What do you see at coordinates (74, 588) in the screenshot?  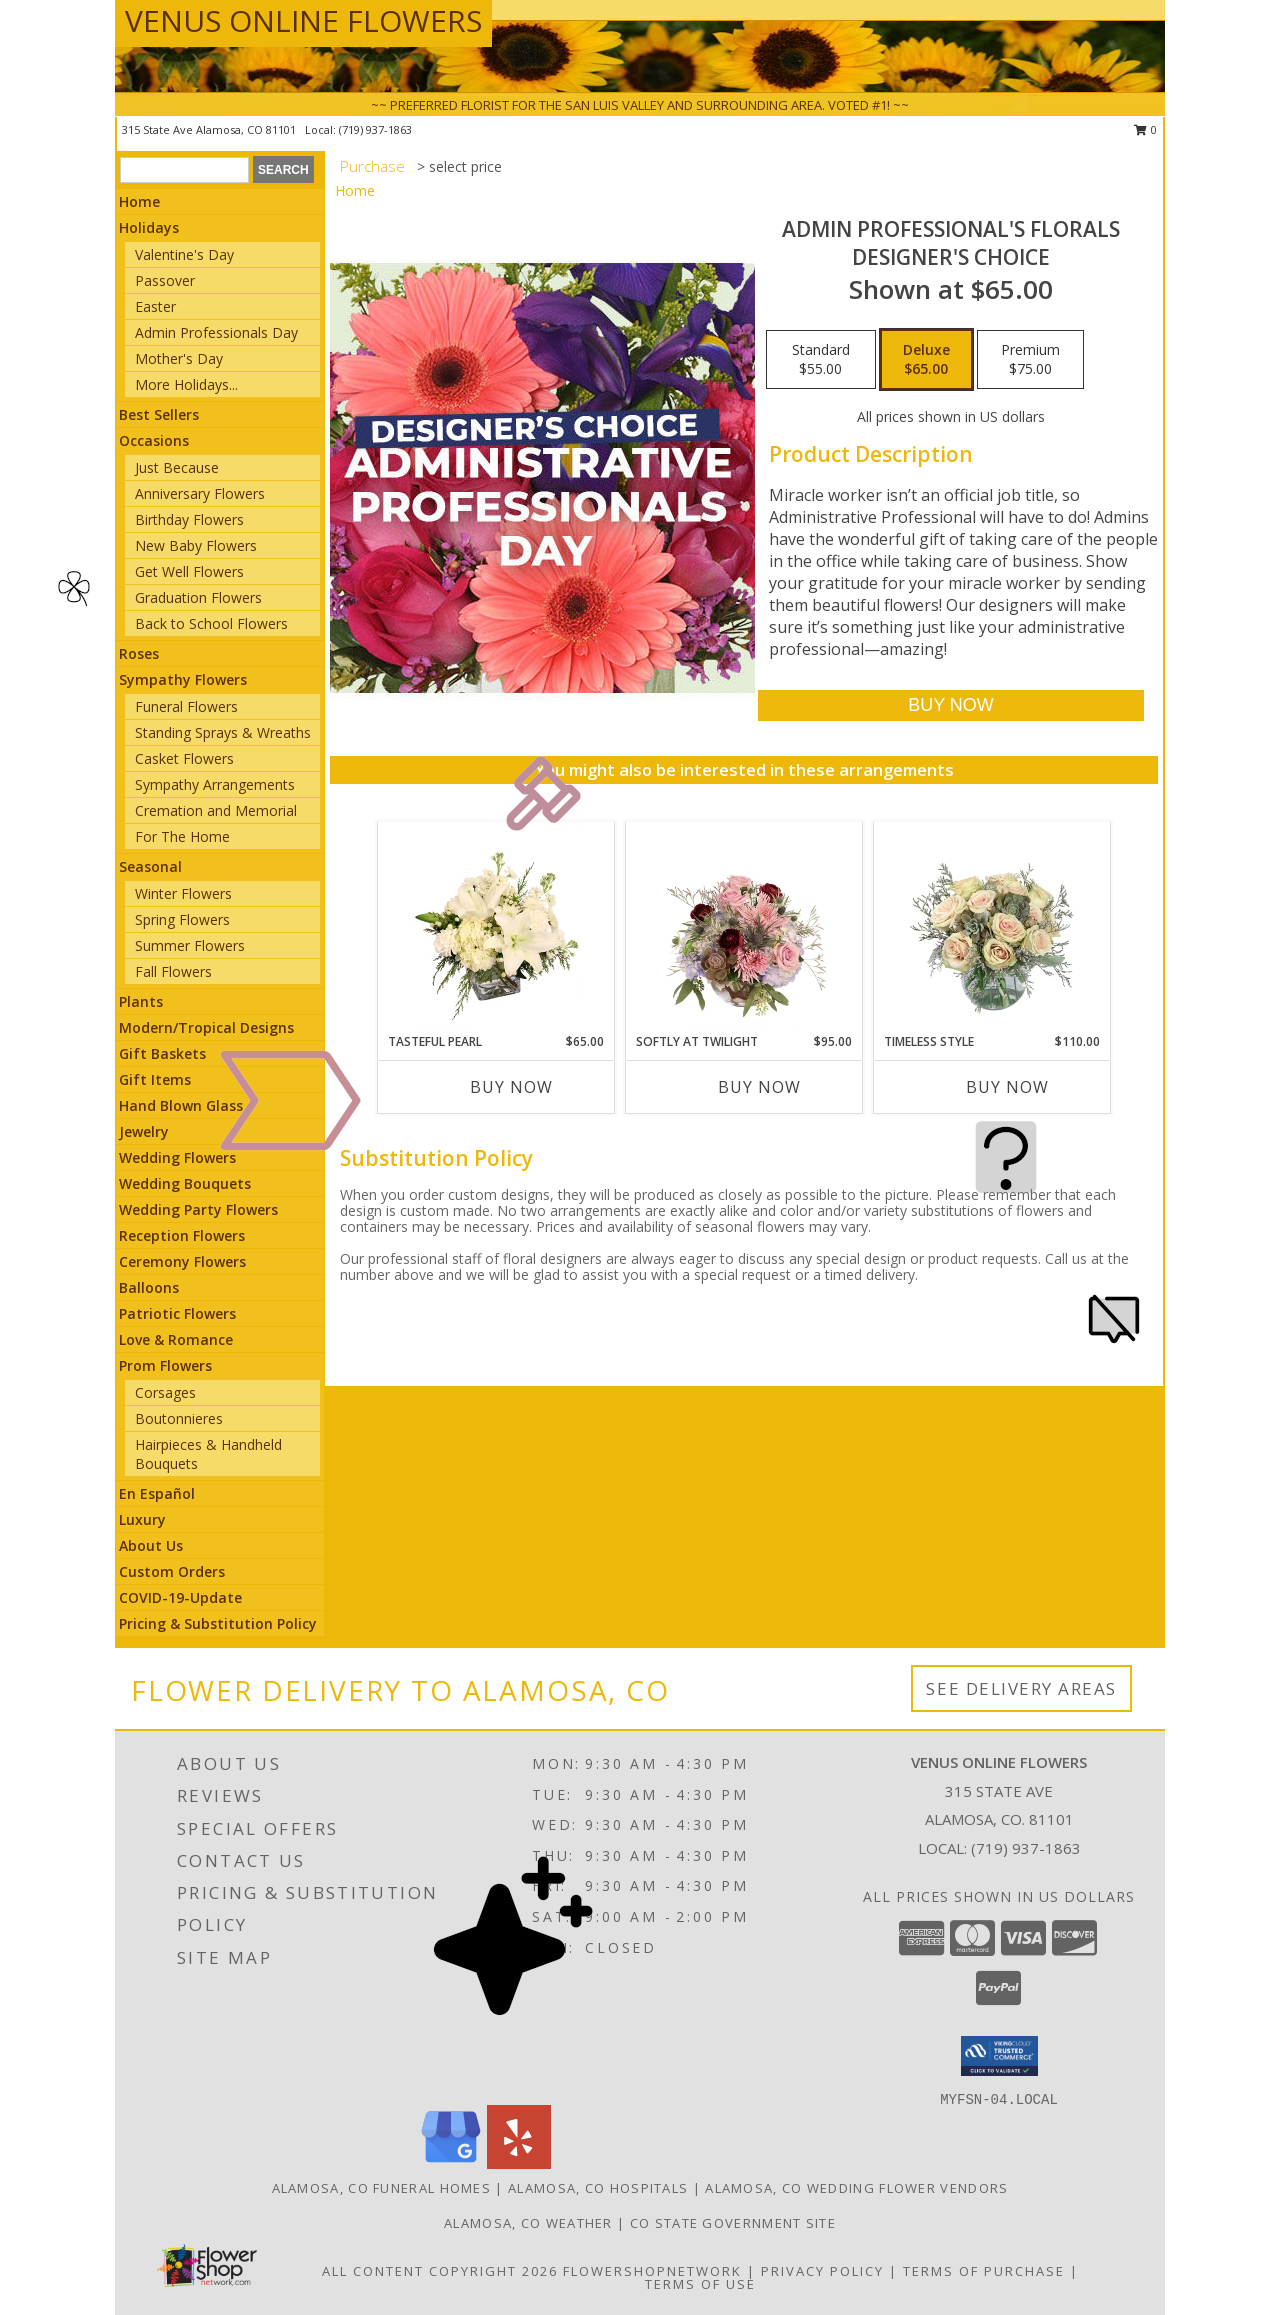 I see `indicates luck or bonus reward feature` at bounding box center [74, 588].